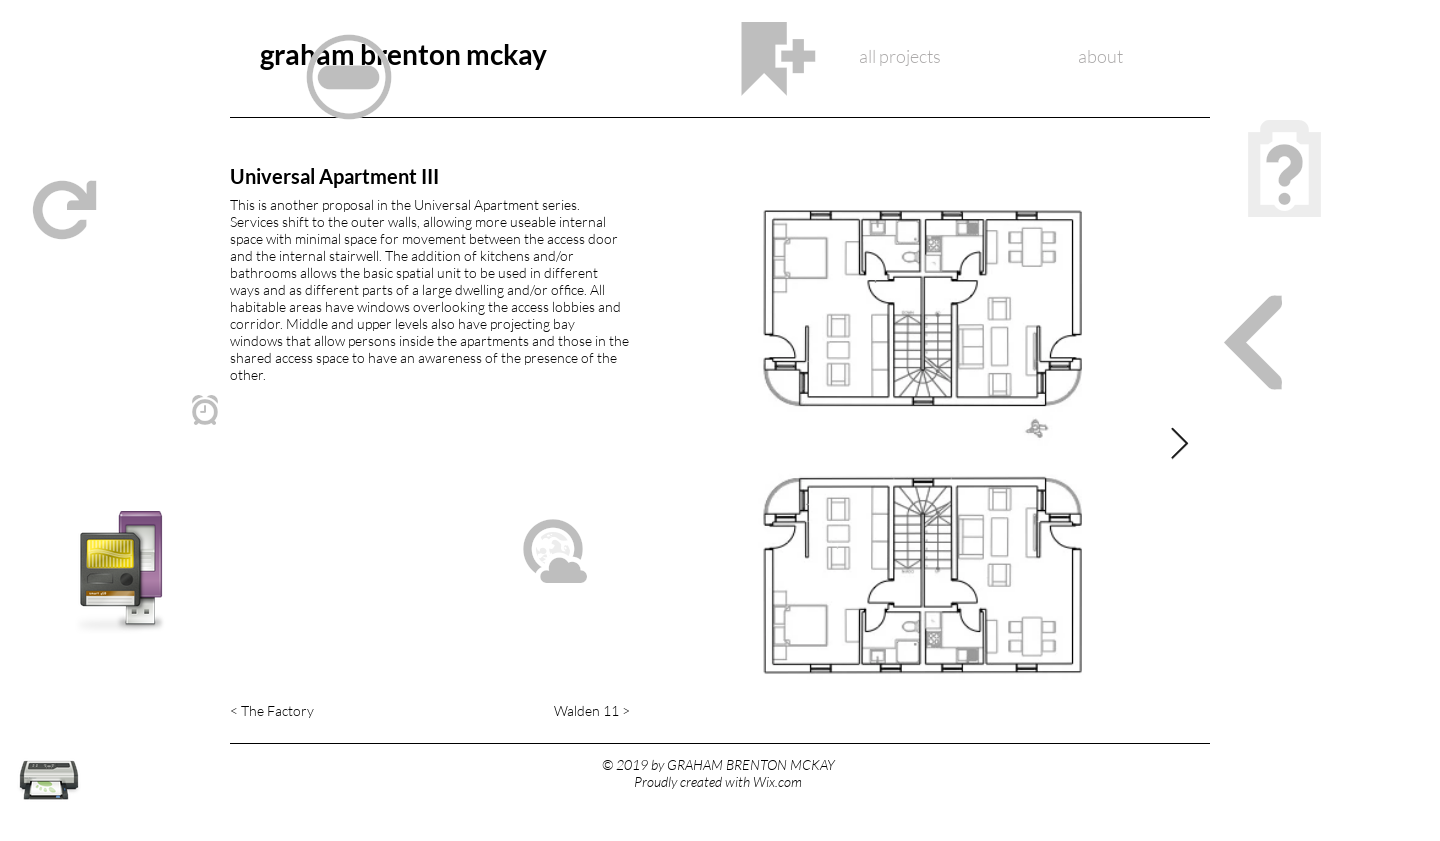 The width and height of the screenshot is (1440, 841). I want to click on indicates battery not detected or missing, so click(1284, 168).